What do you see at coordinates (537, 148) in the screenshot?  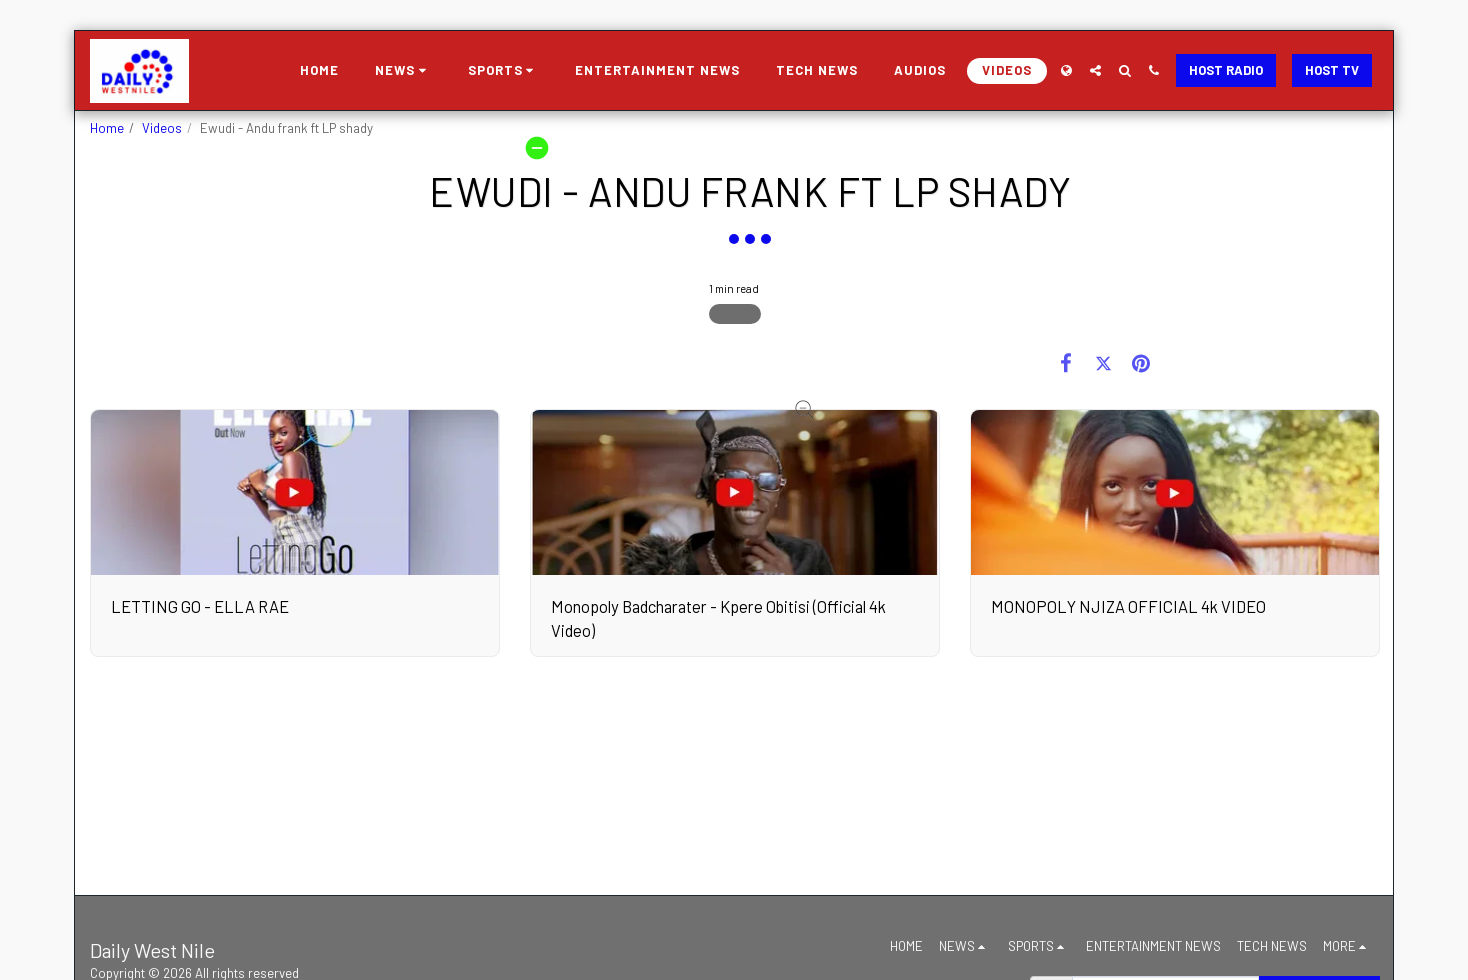 I see `remove an item from a list or cart` at bounding box center [537, 148].